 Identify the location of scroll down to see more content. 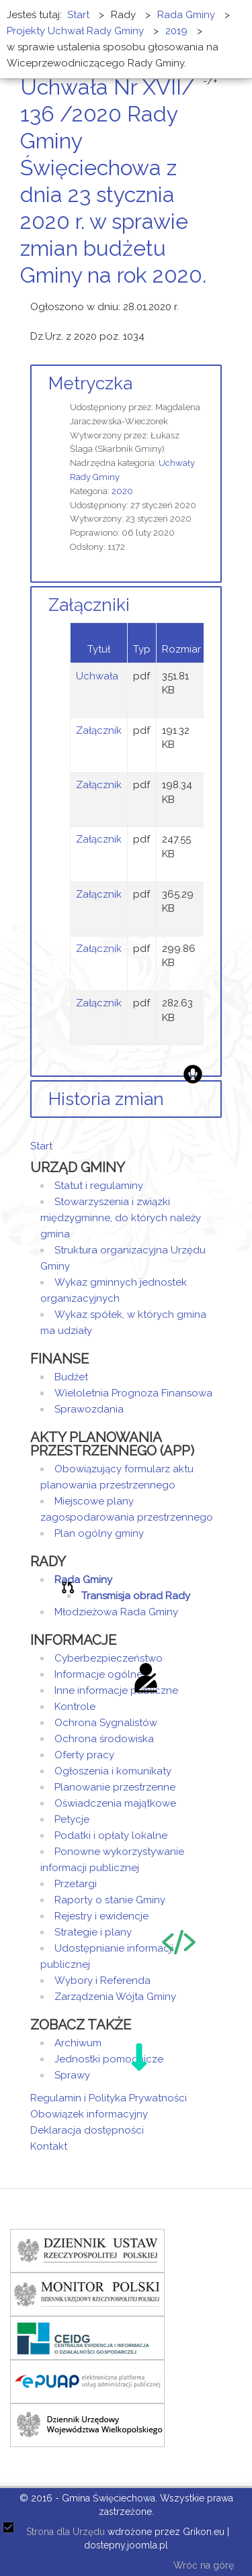
(139, 2057).